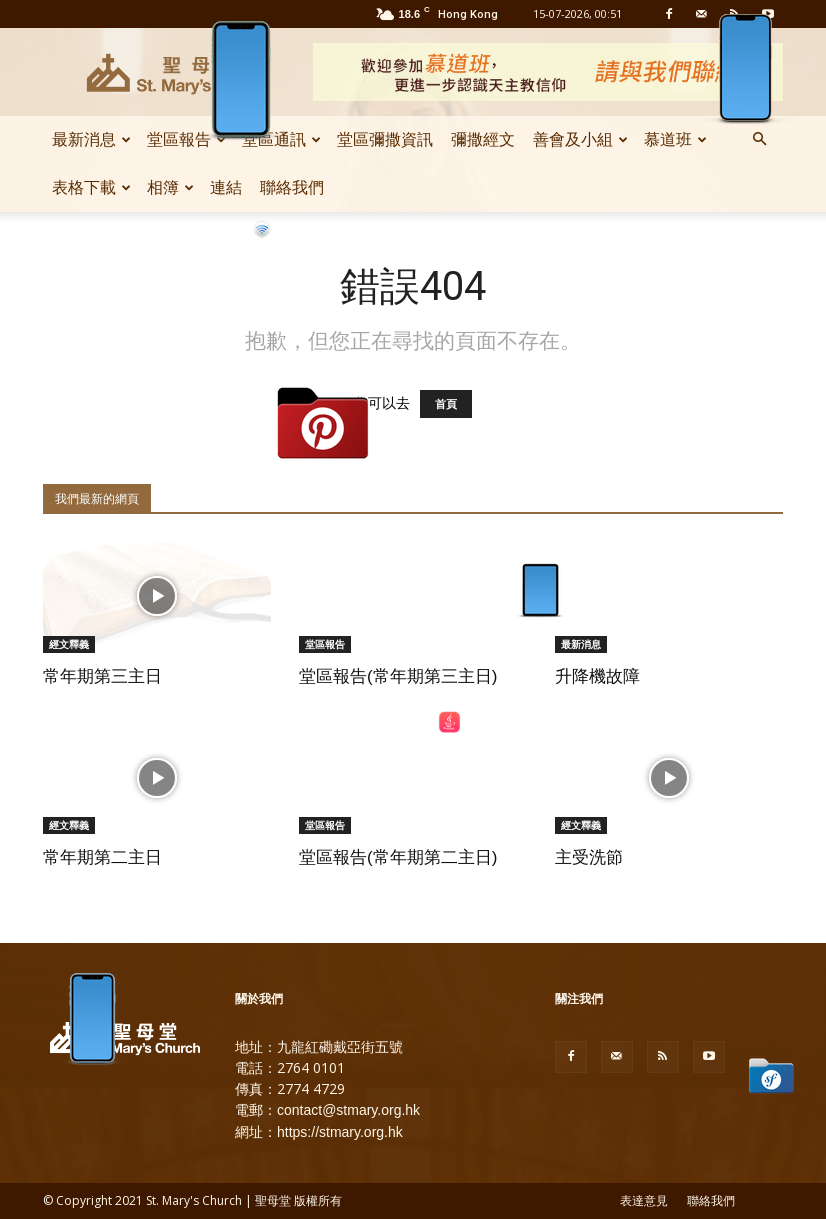 Image resolution: width=826 pixels, height=1219 pixels. What do you see at coordinates (745, 69) in the screenshot?
I see `iPhone 13 Pro device icon` at bounding box center [745, 69].